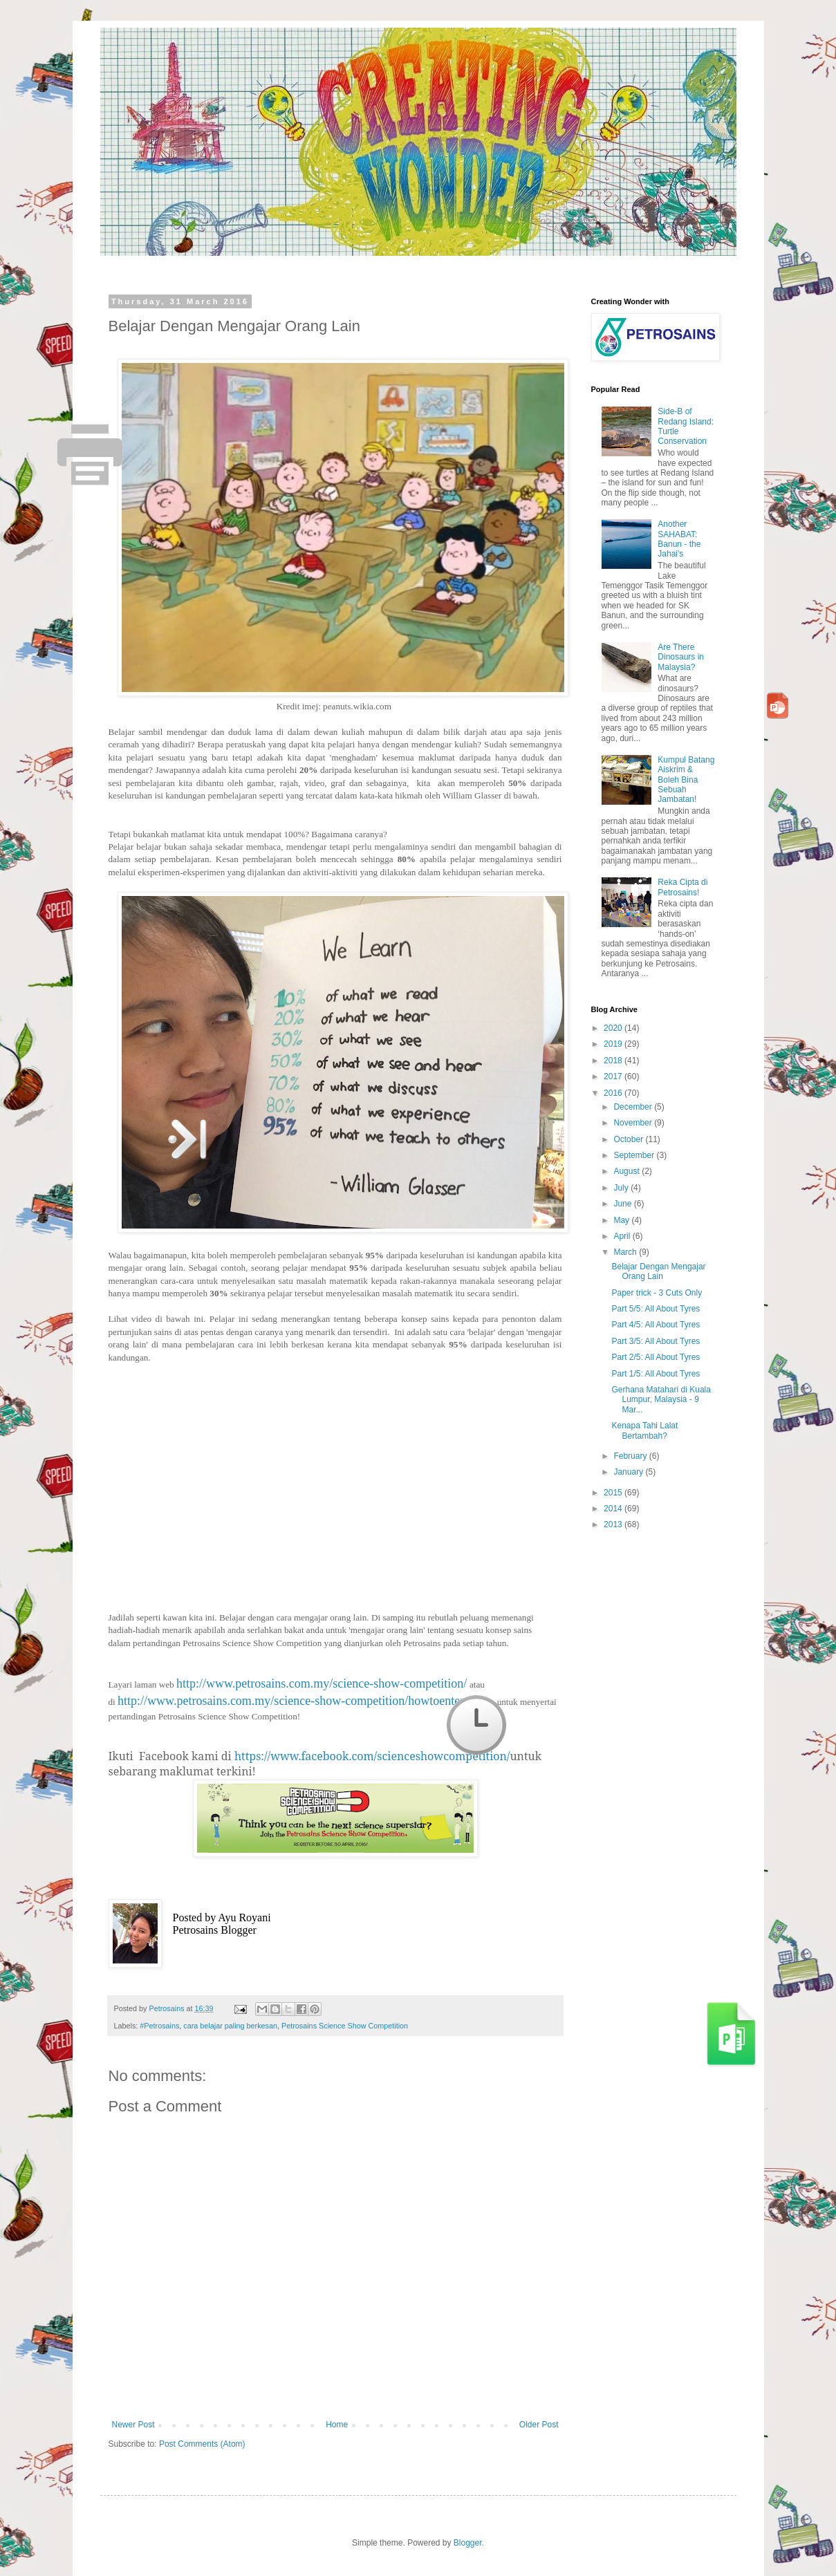 Image resolution: width=836 pixels, height=2576 pixels. What do you see at coordinates (90, 457) in the screenshot?
I see `print the current document` at bounding box center [90, 457].